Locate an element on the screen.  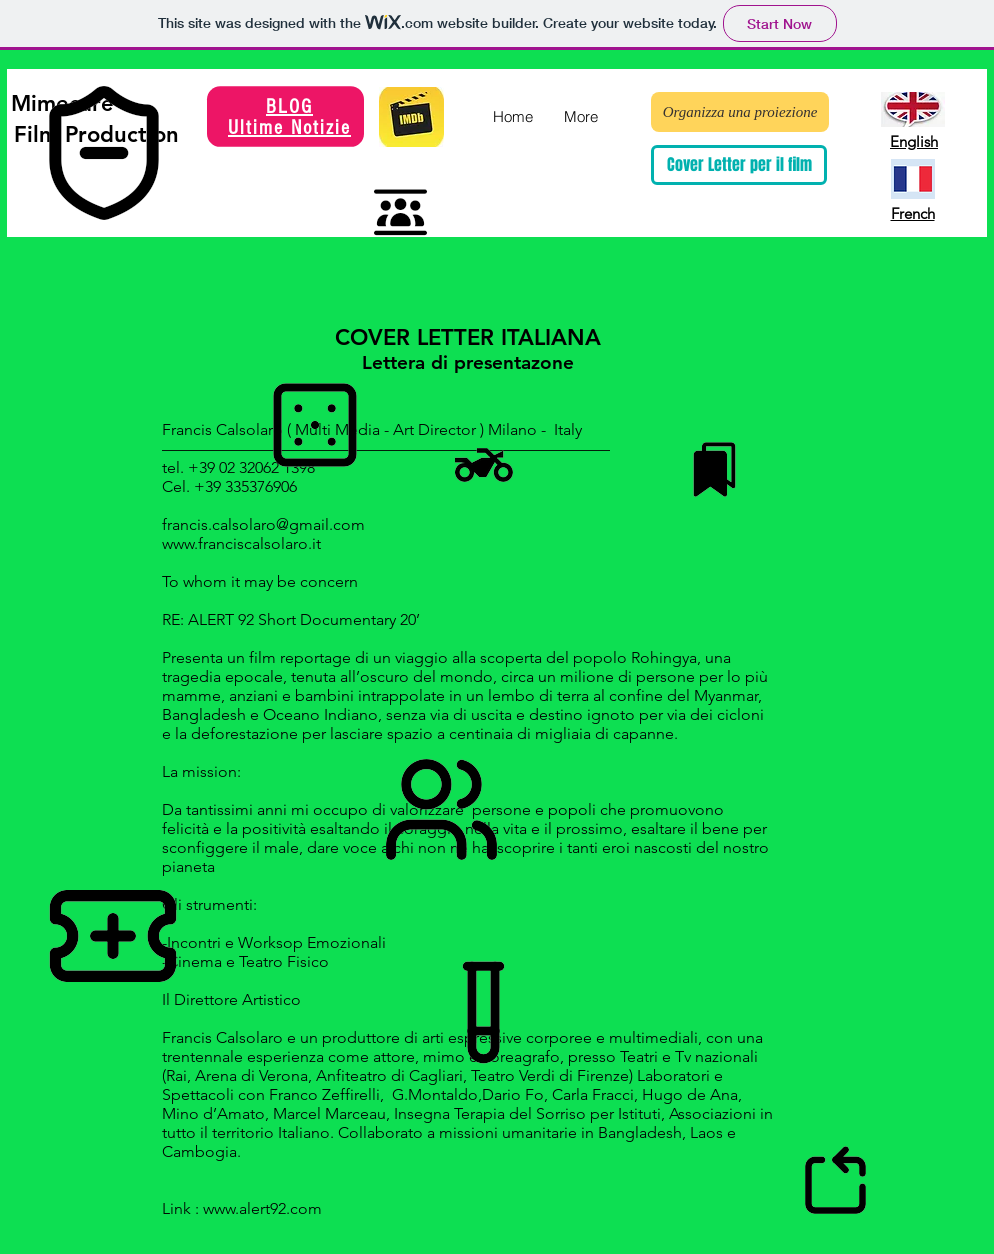
rotate image or content counter-clockwise is located at coordinates (835, 1183).